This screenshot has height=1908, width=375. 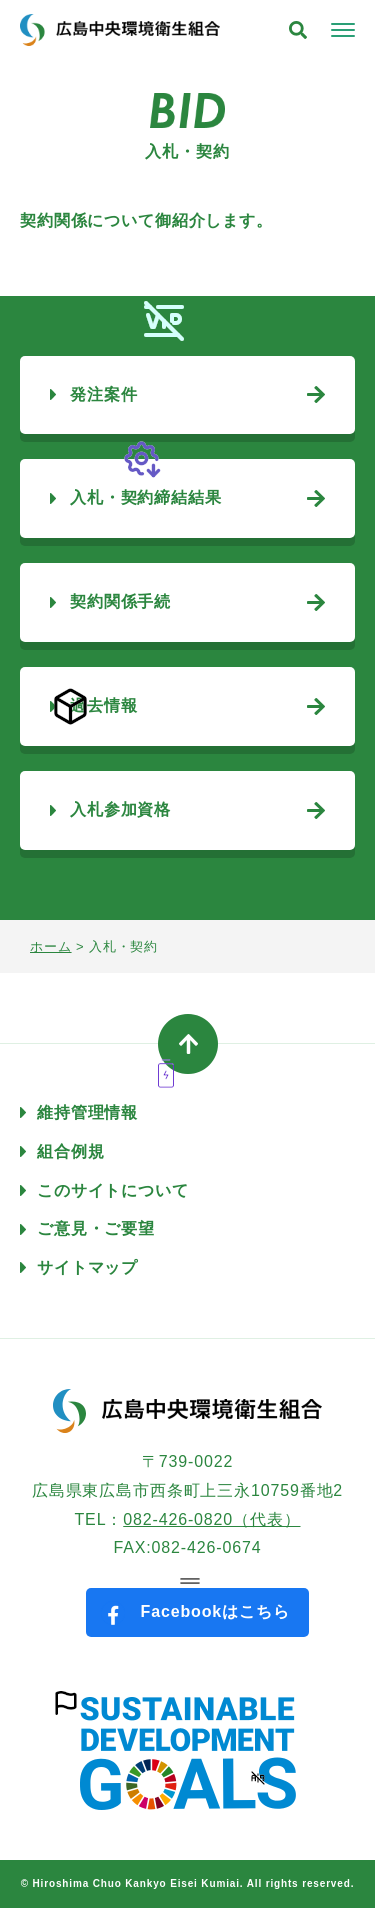 What do you see at coordinates (190, 1581) in the screenshot?
I see `drag to reorder or rearrange items` at bounding box center [190, 1581].